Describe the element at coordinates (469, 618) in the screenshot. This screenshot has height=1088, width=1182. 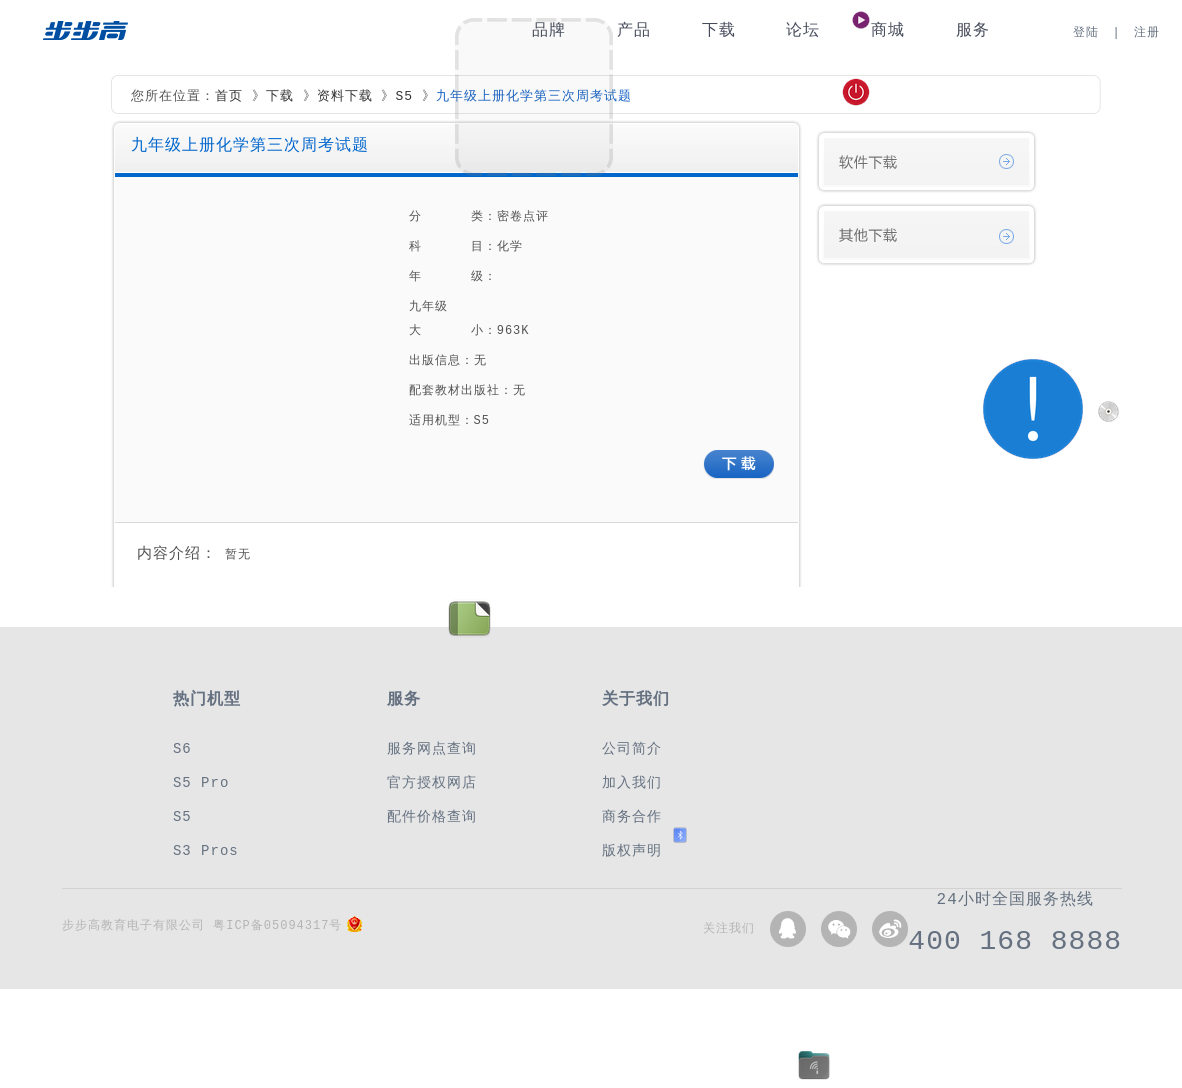
I see `customize desktop theme settings` at that location.